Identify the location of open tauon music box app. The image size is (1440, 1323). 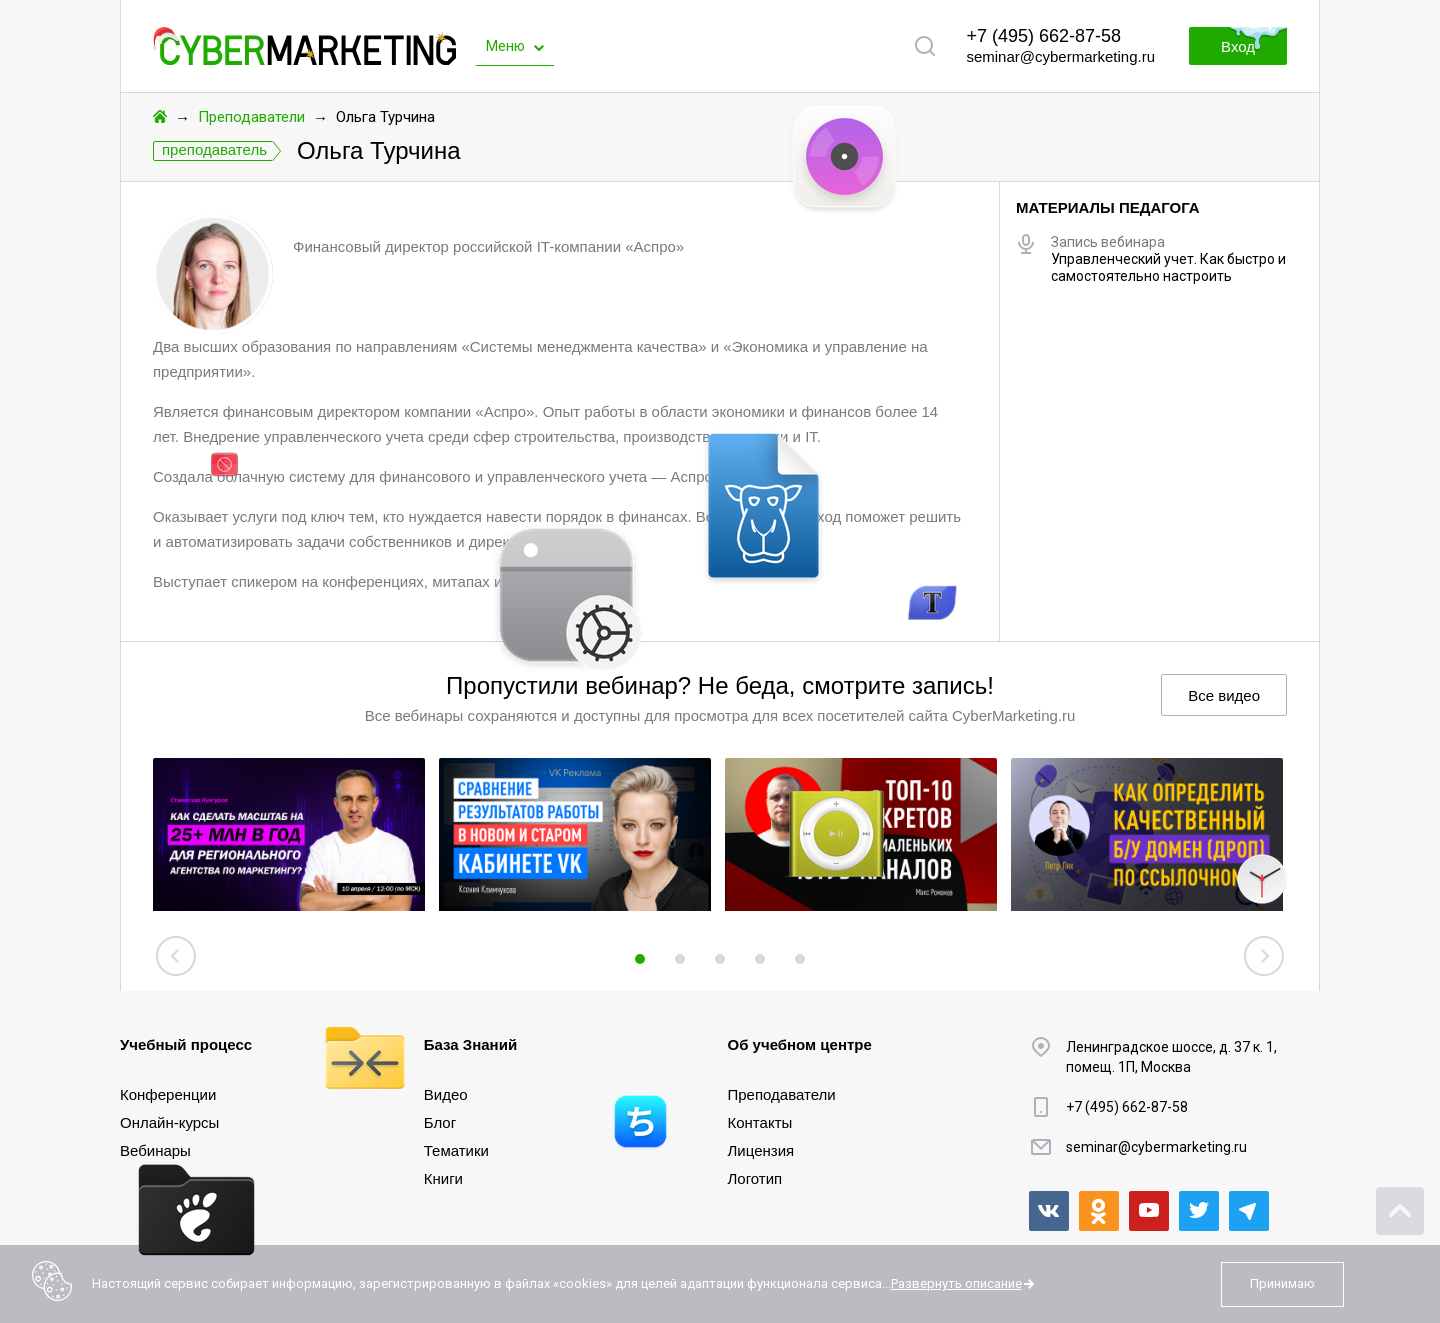
(844, 156).